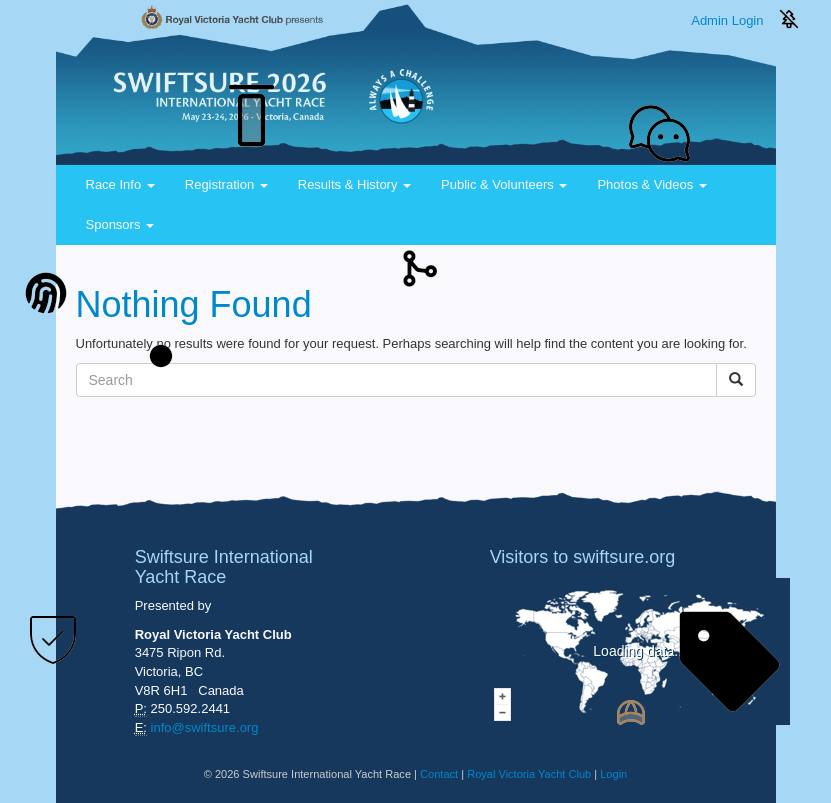 The image size is (831, 803). Describe the element at coordinates (659, 133) in the screenshot. I see `open wechat messaging app` at that location.